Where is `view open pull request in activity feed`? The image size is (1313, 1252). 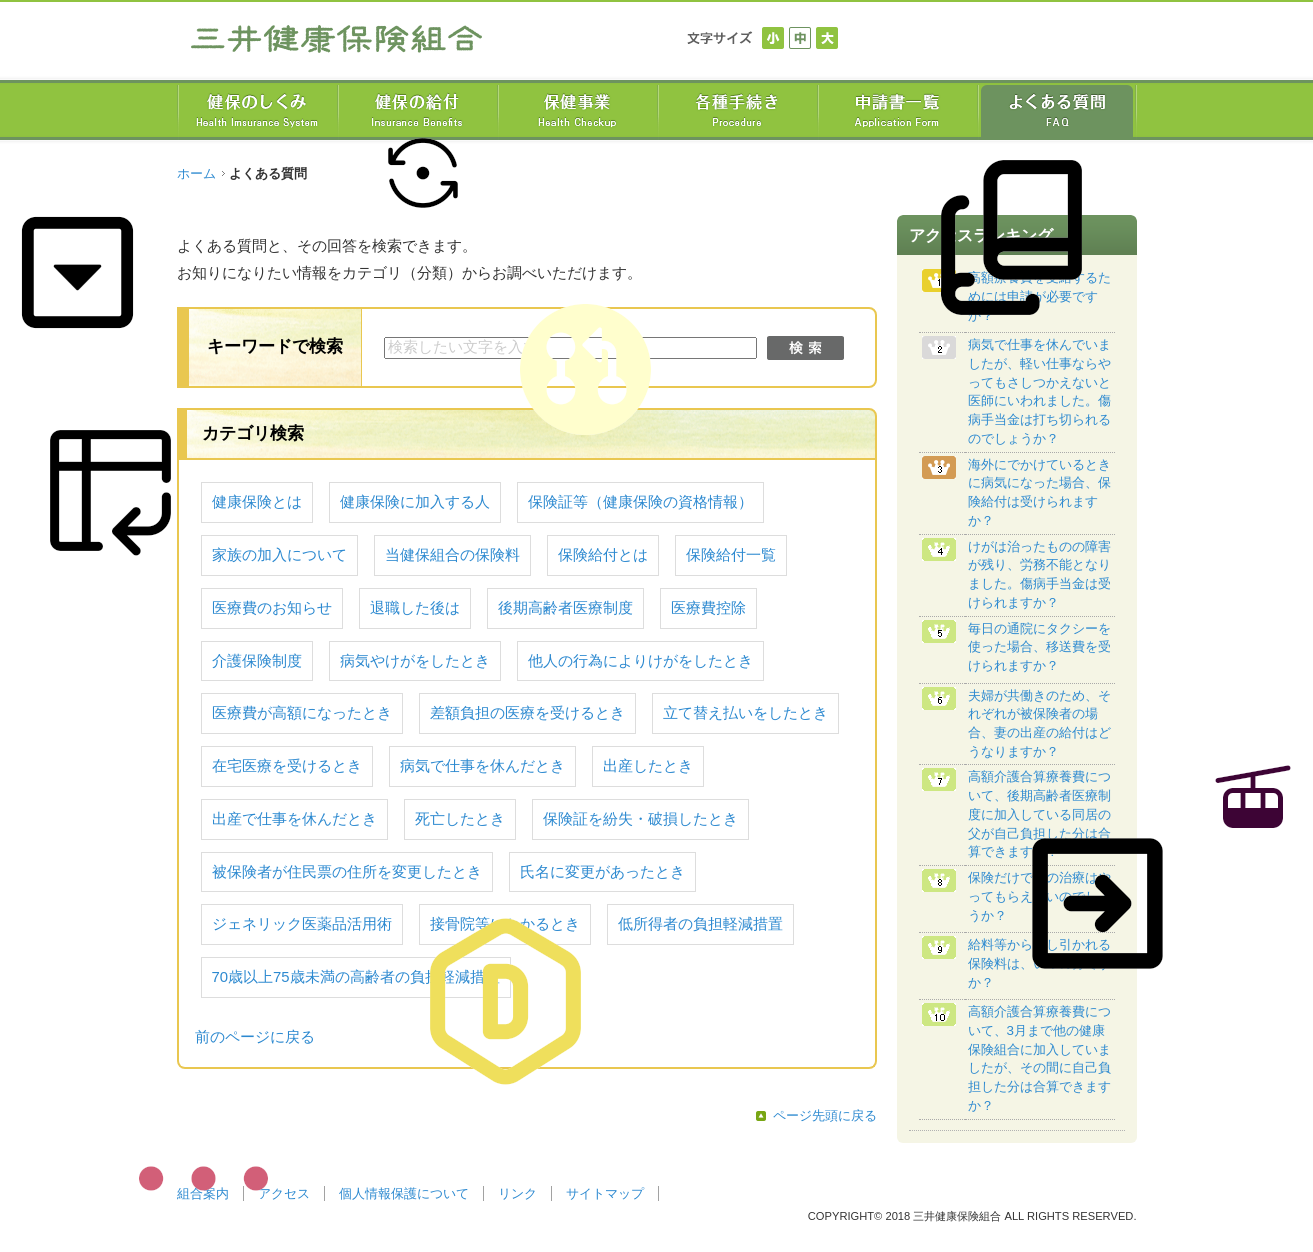
view open pull request in activity feed is located at coordinates (585, 369).